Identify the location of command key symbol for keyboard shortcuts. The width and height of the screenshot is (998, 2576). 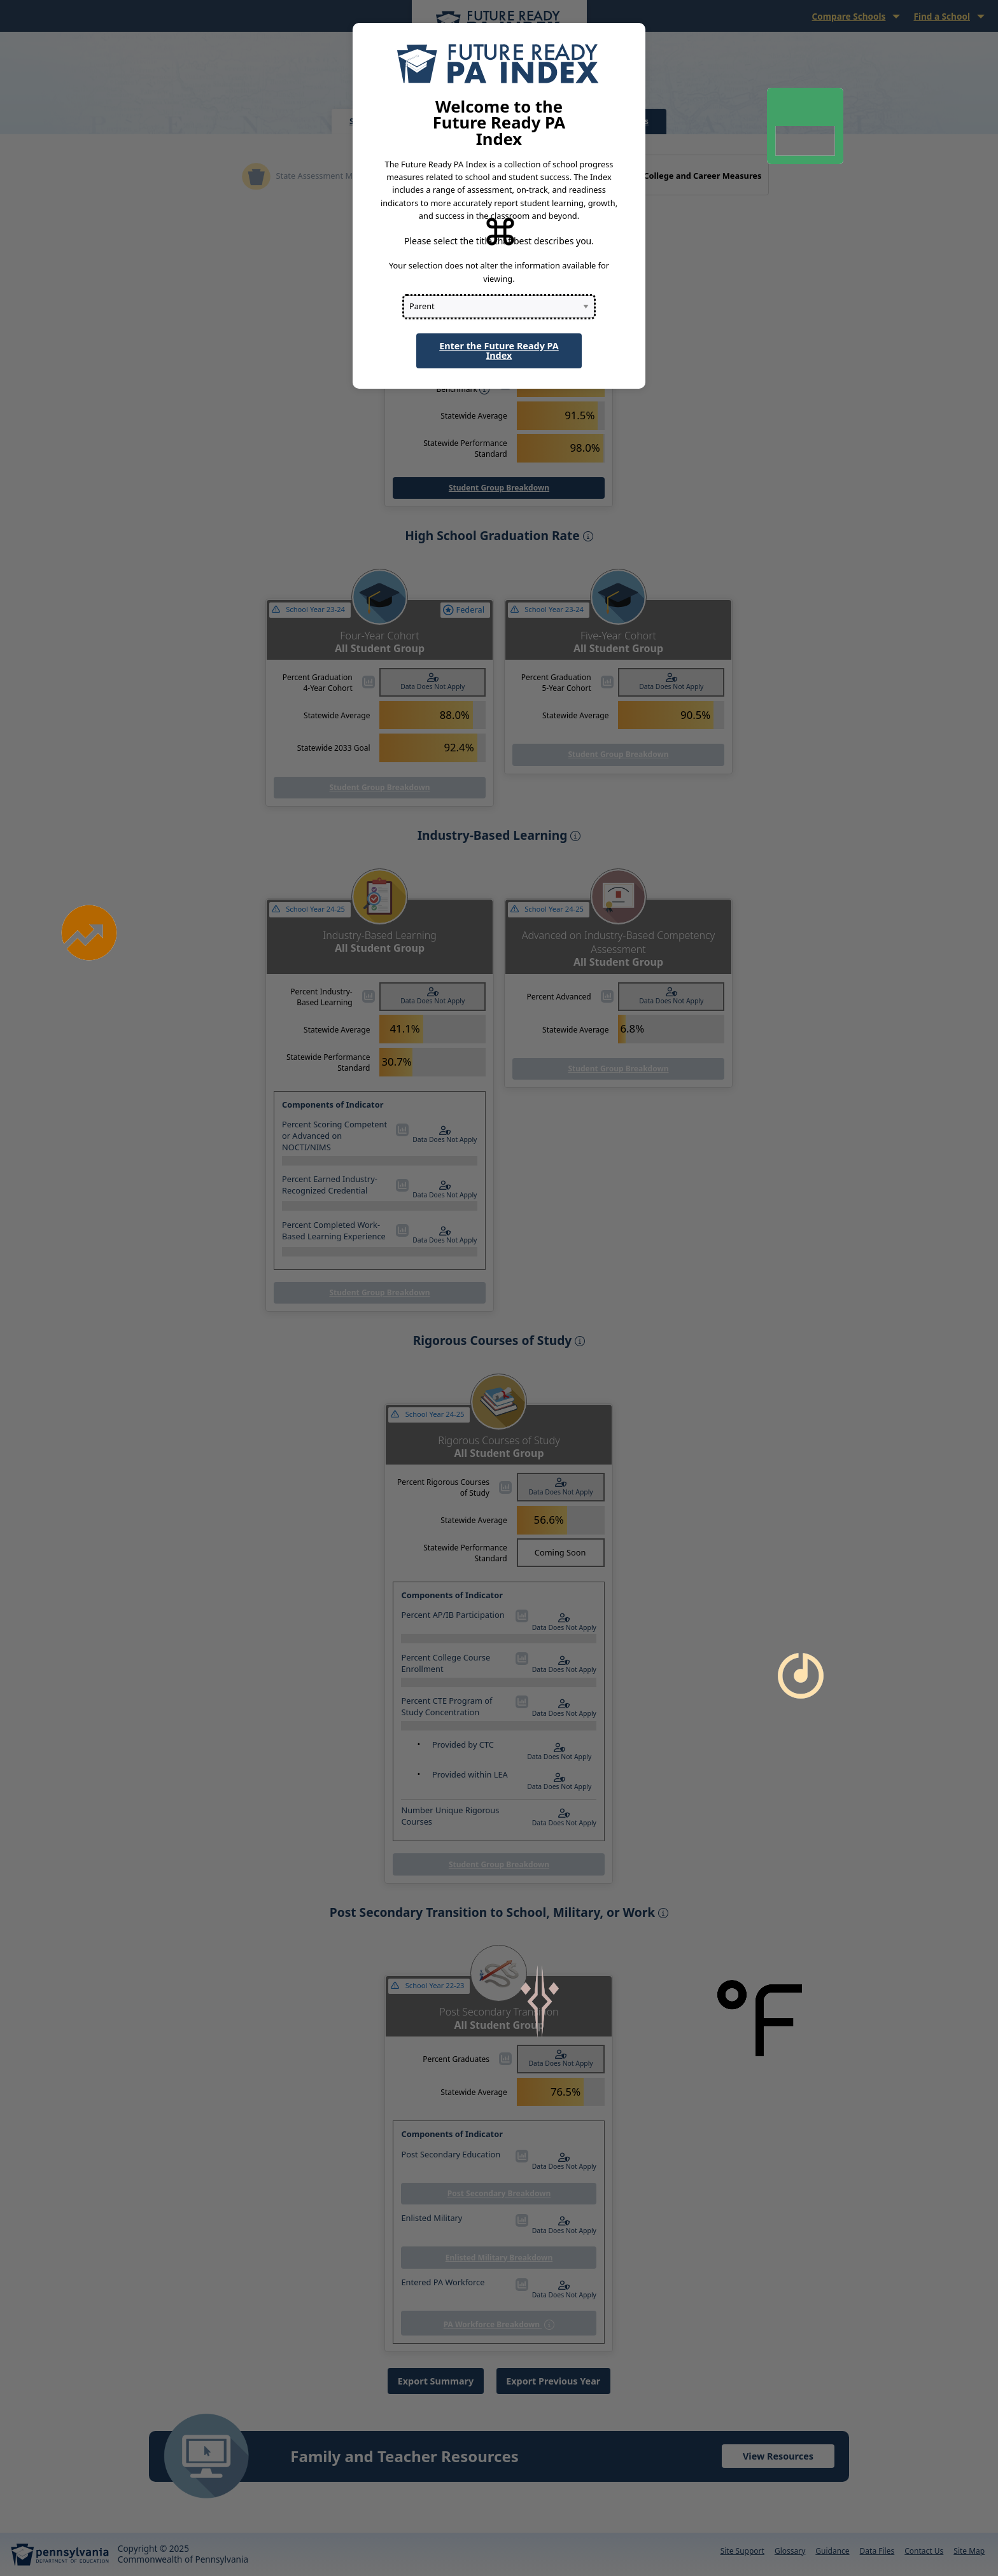
(500, 232).